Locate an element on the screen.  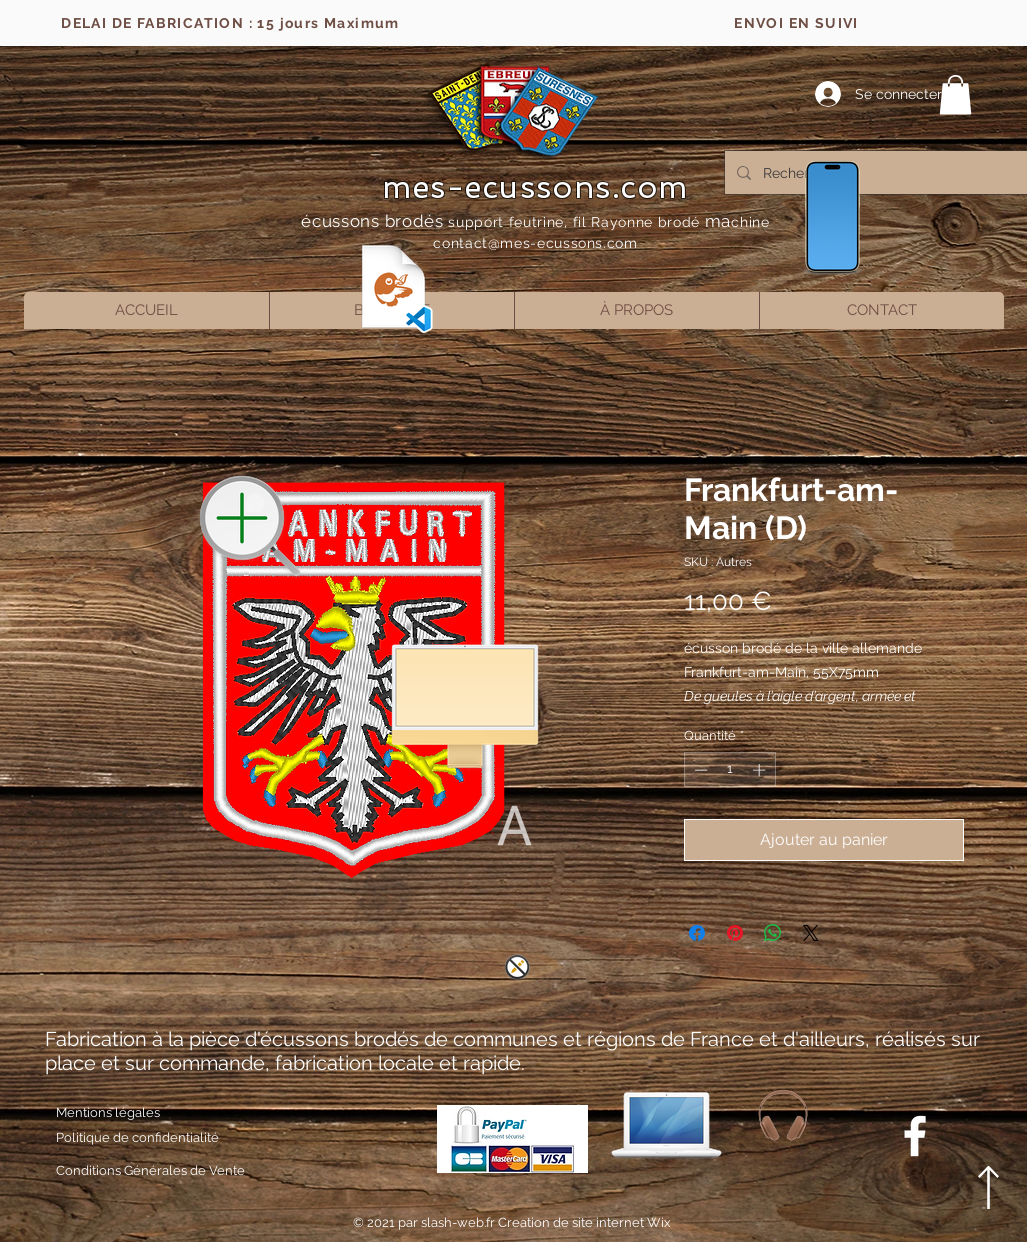
indicates a connected macbook device is located at coordinates (666, 1119).